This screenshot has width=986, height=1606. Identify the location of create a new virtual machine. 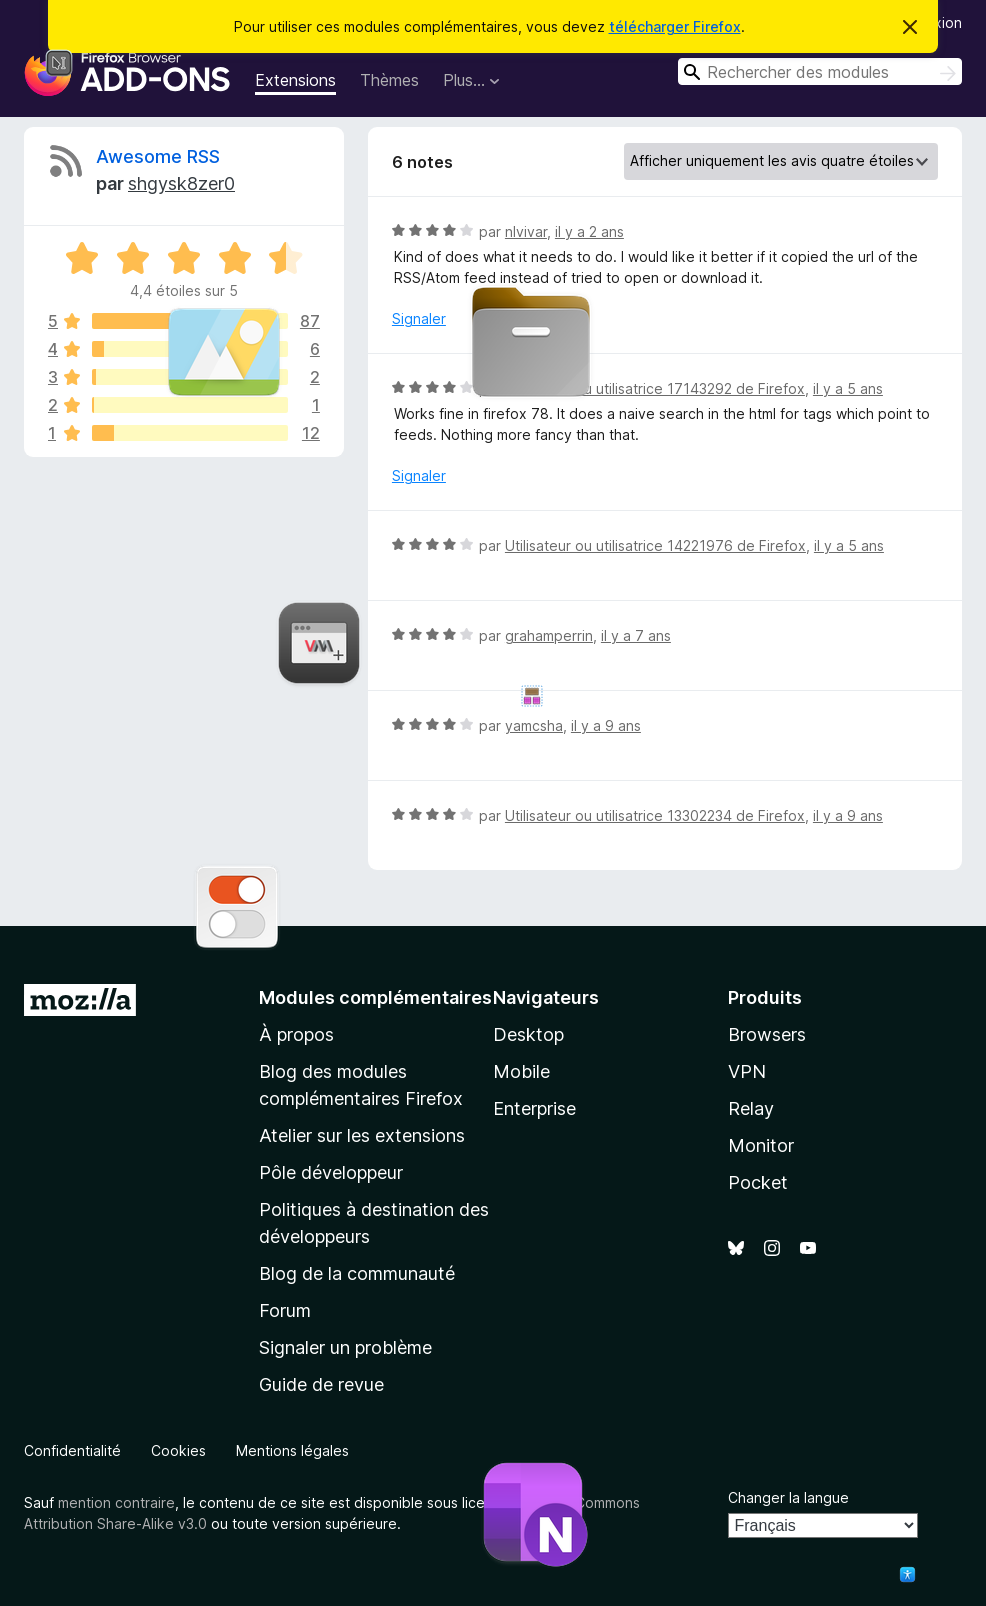
(319, 643).